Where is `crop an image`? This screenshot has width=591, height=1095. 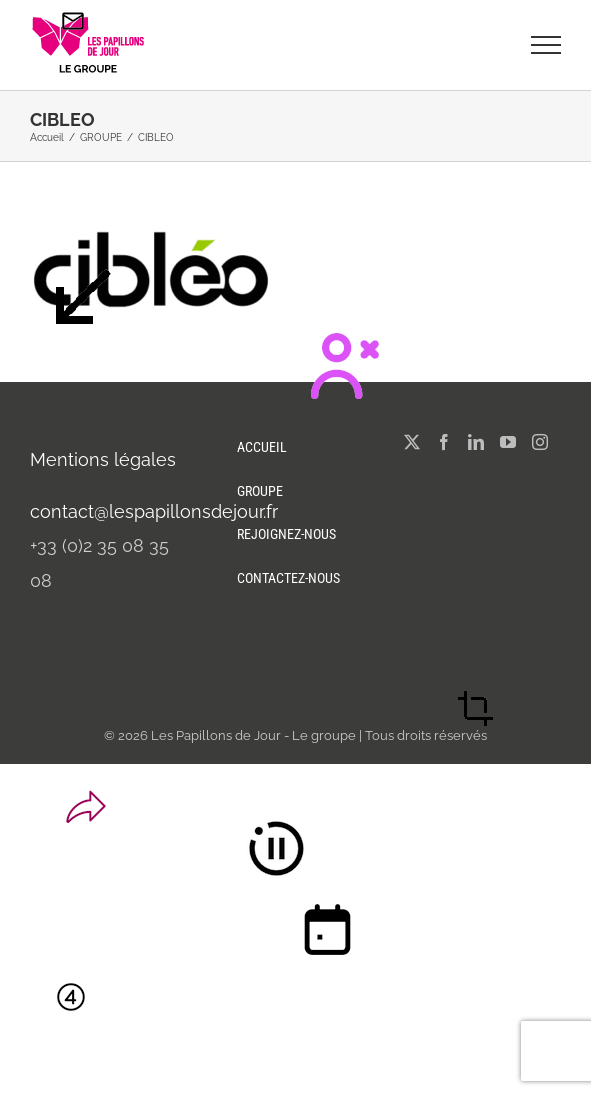 crop an image is located at coordinates (475, 708).